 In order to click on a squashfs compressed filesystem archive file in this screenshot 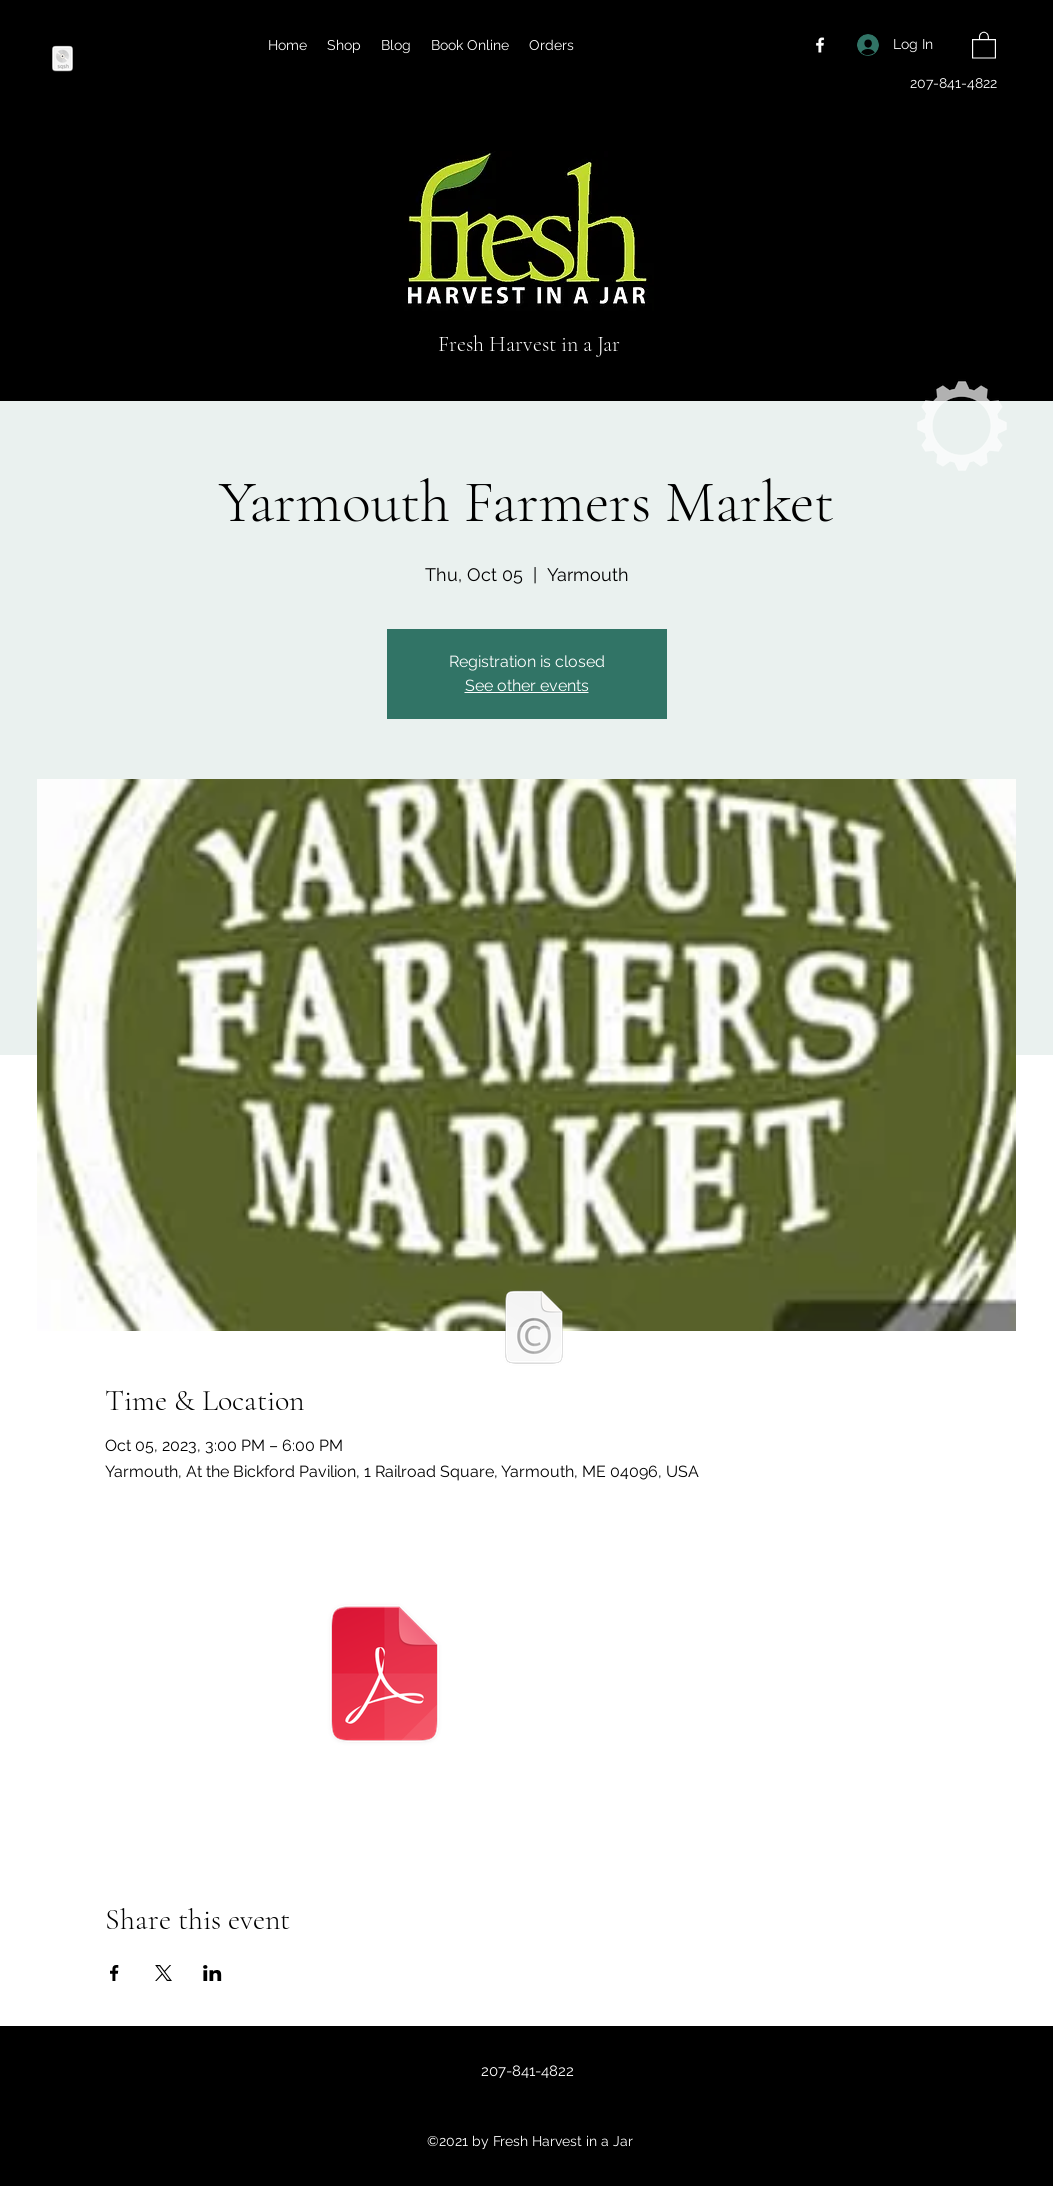, I will do `click(62, 58)`.